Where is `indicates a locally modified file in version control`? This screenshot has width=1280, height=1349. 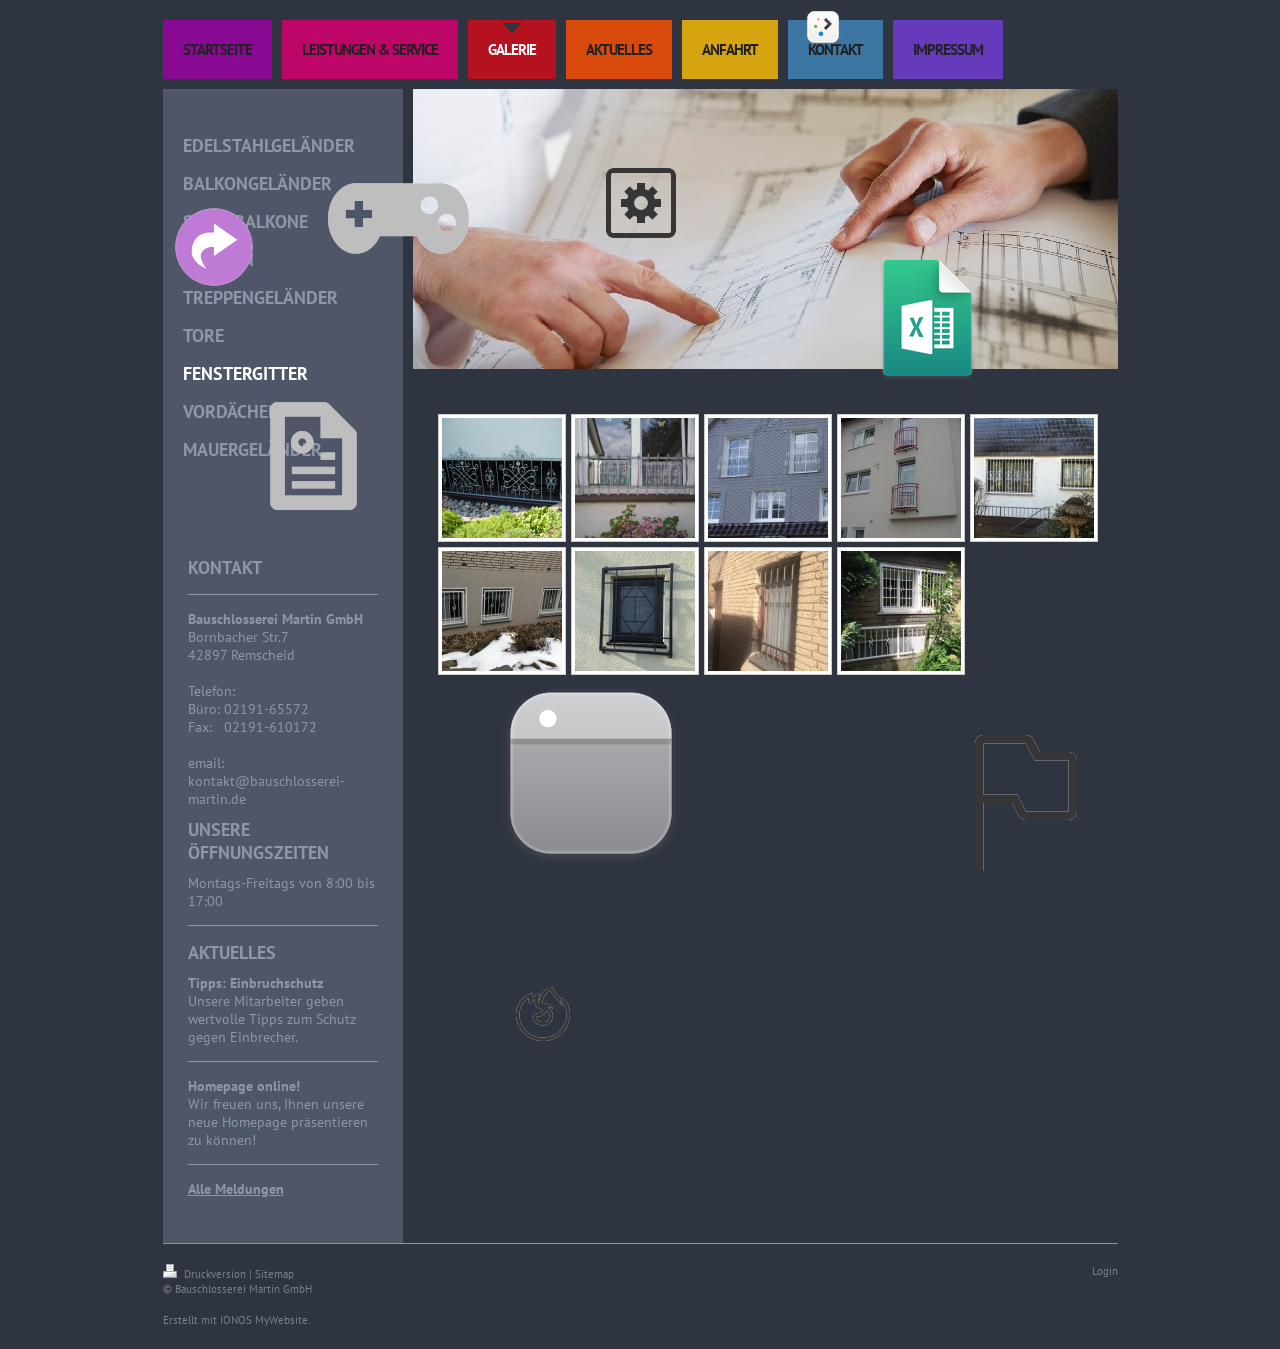
indicates a locally modified file in version control is located at coordinates (214, 247).